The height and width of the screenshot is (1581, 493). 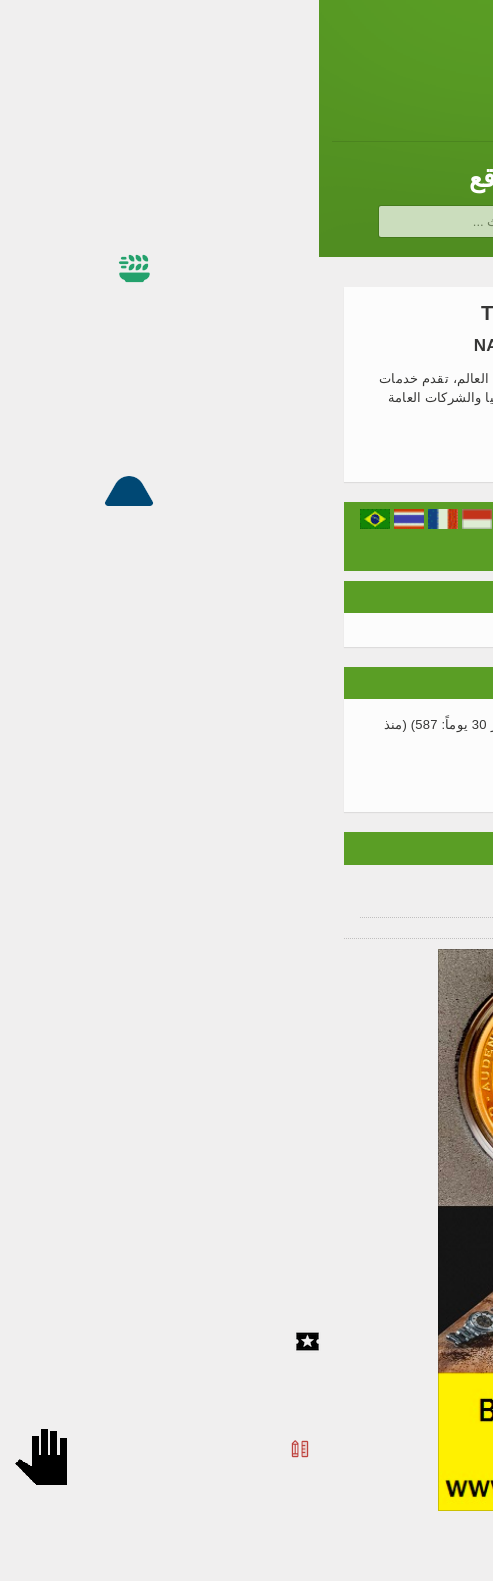 What do you see at coordinates (307, 1341) in the screenshot?
I see `view nearby events or entertainment` at bounding box center [307, 1341].